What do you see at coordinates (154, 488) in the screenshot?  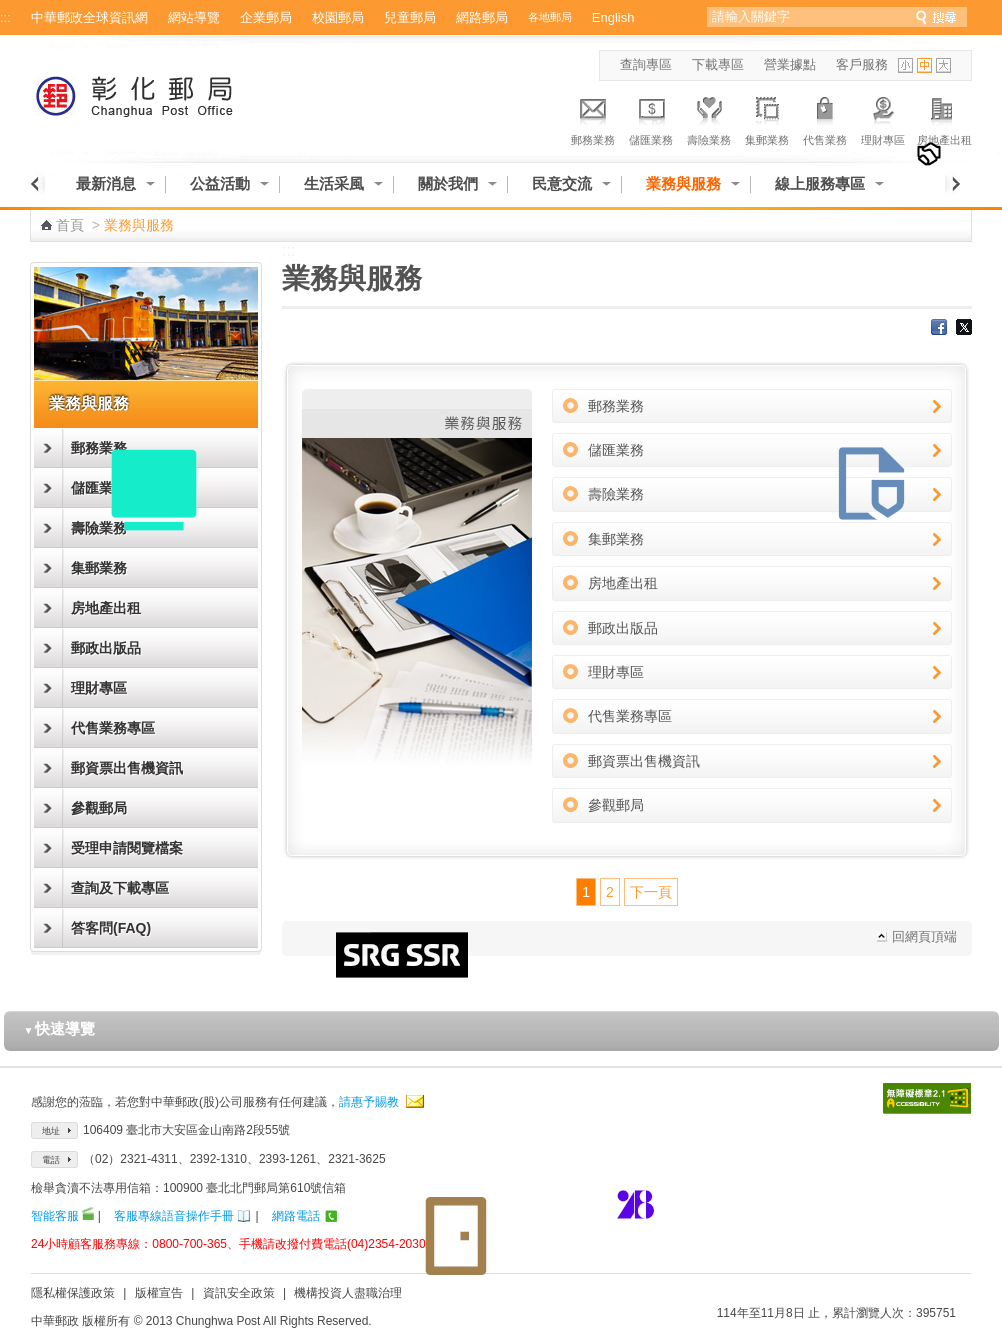 I see `access tv or display settings` at bounding box center [154, 488].